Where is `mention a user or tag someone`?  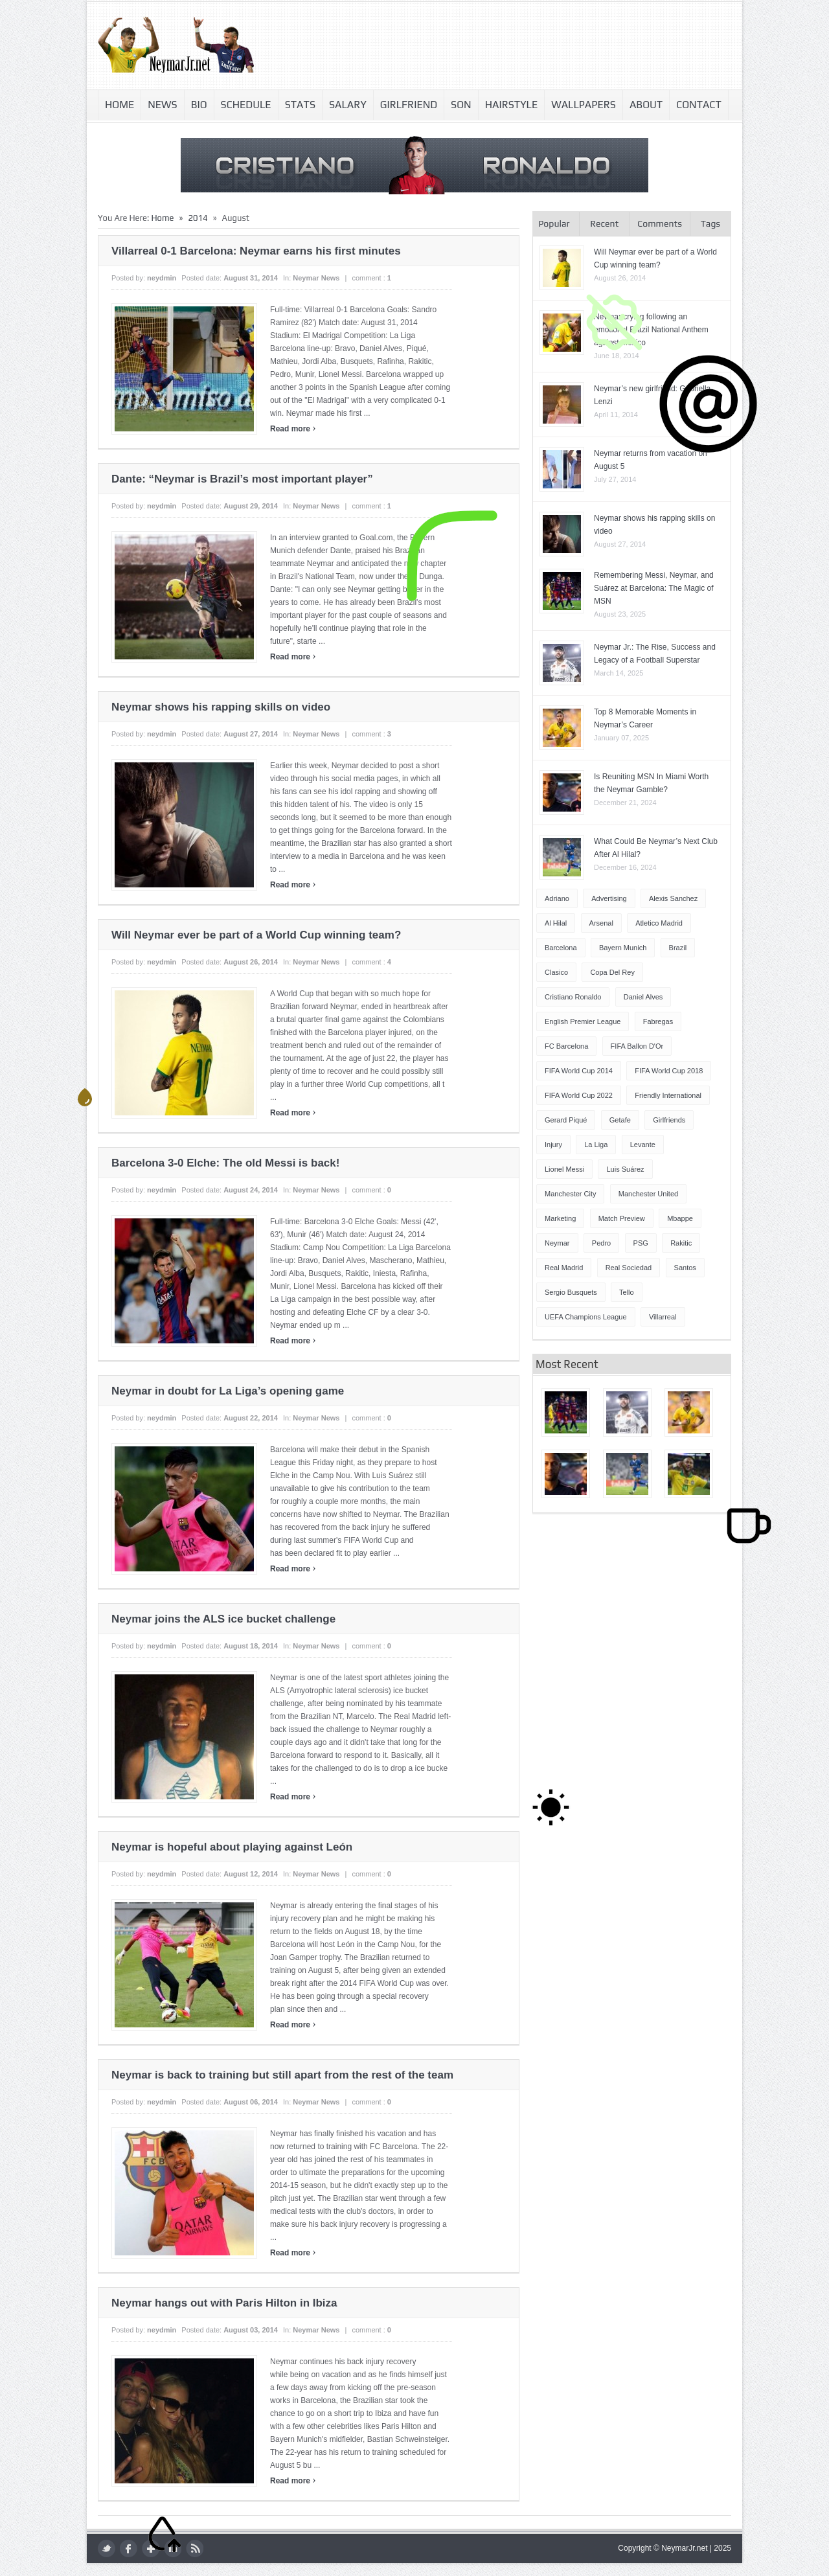
mention a user or tag someone is located at coordinates (708, 404).